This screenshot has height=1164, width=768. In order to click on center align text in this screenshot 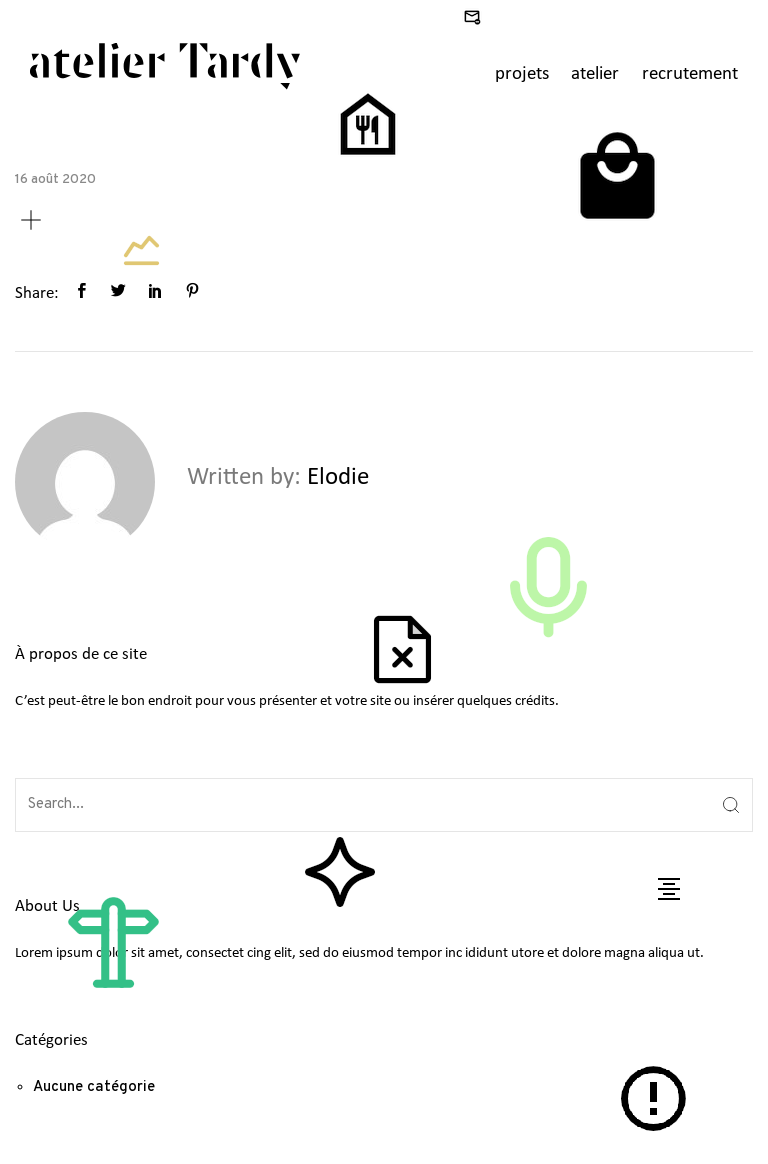, I will do `click(669, 889)`.